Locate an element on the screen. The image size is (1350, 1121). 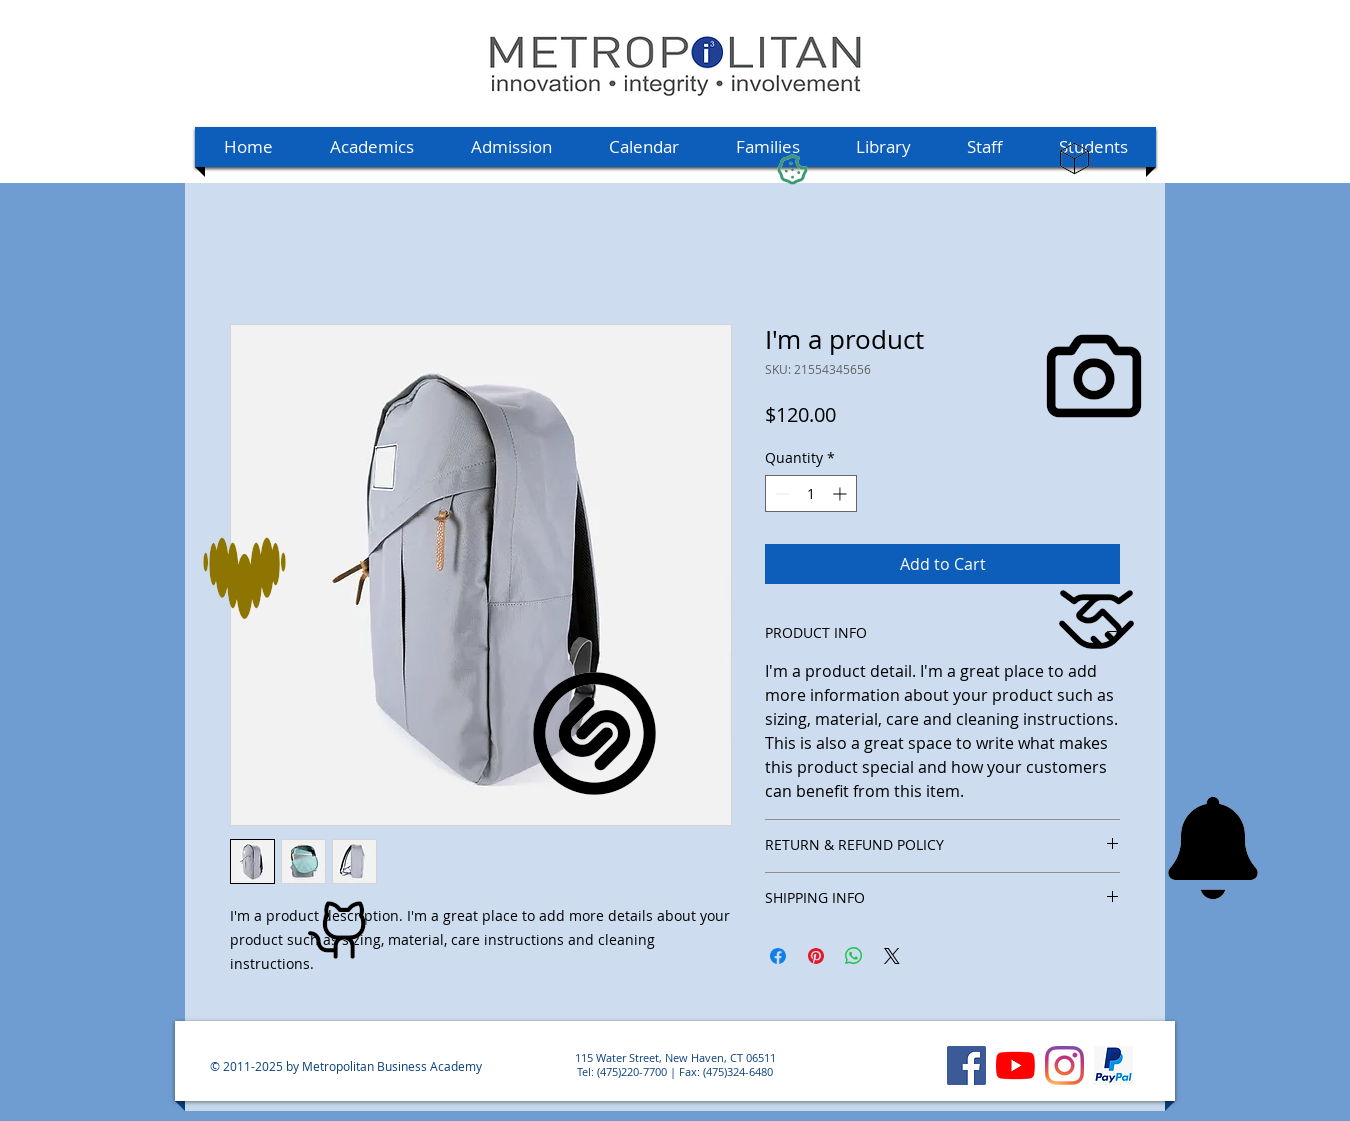
open deezer music streaming app is located at coordinates (244, 577).